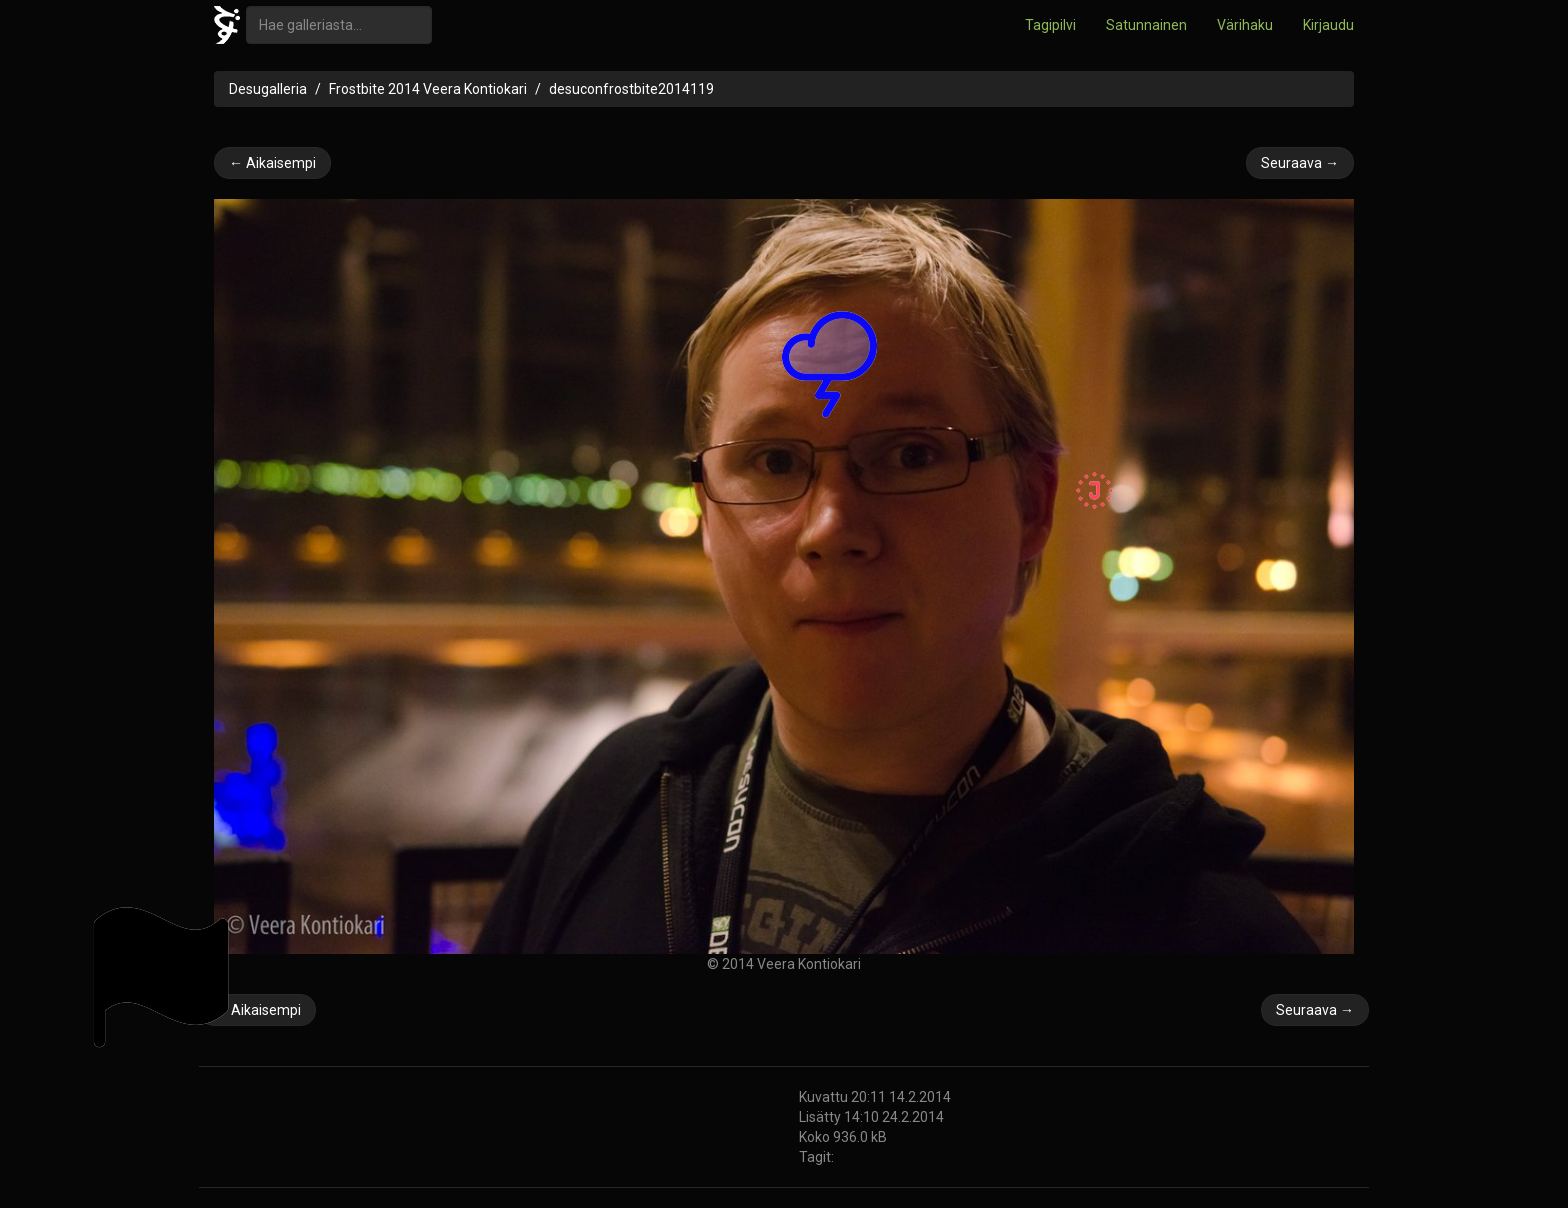 This screenshot has width=1568, height=1208. What do you see at coordinates (1094, 490) in the screenshot?
I see `indicates a loading or pending state for item "J"` at bounding box center [1094, 490].